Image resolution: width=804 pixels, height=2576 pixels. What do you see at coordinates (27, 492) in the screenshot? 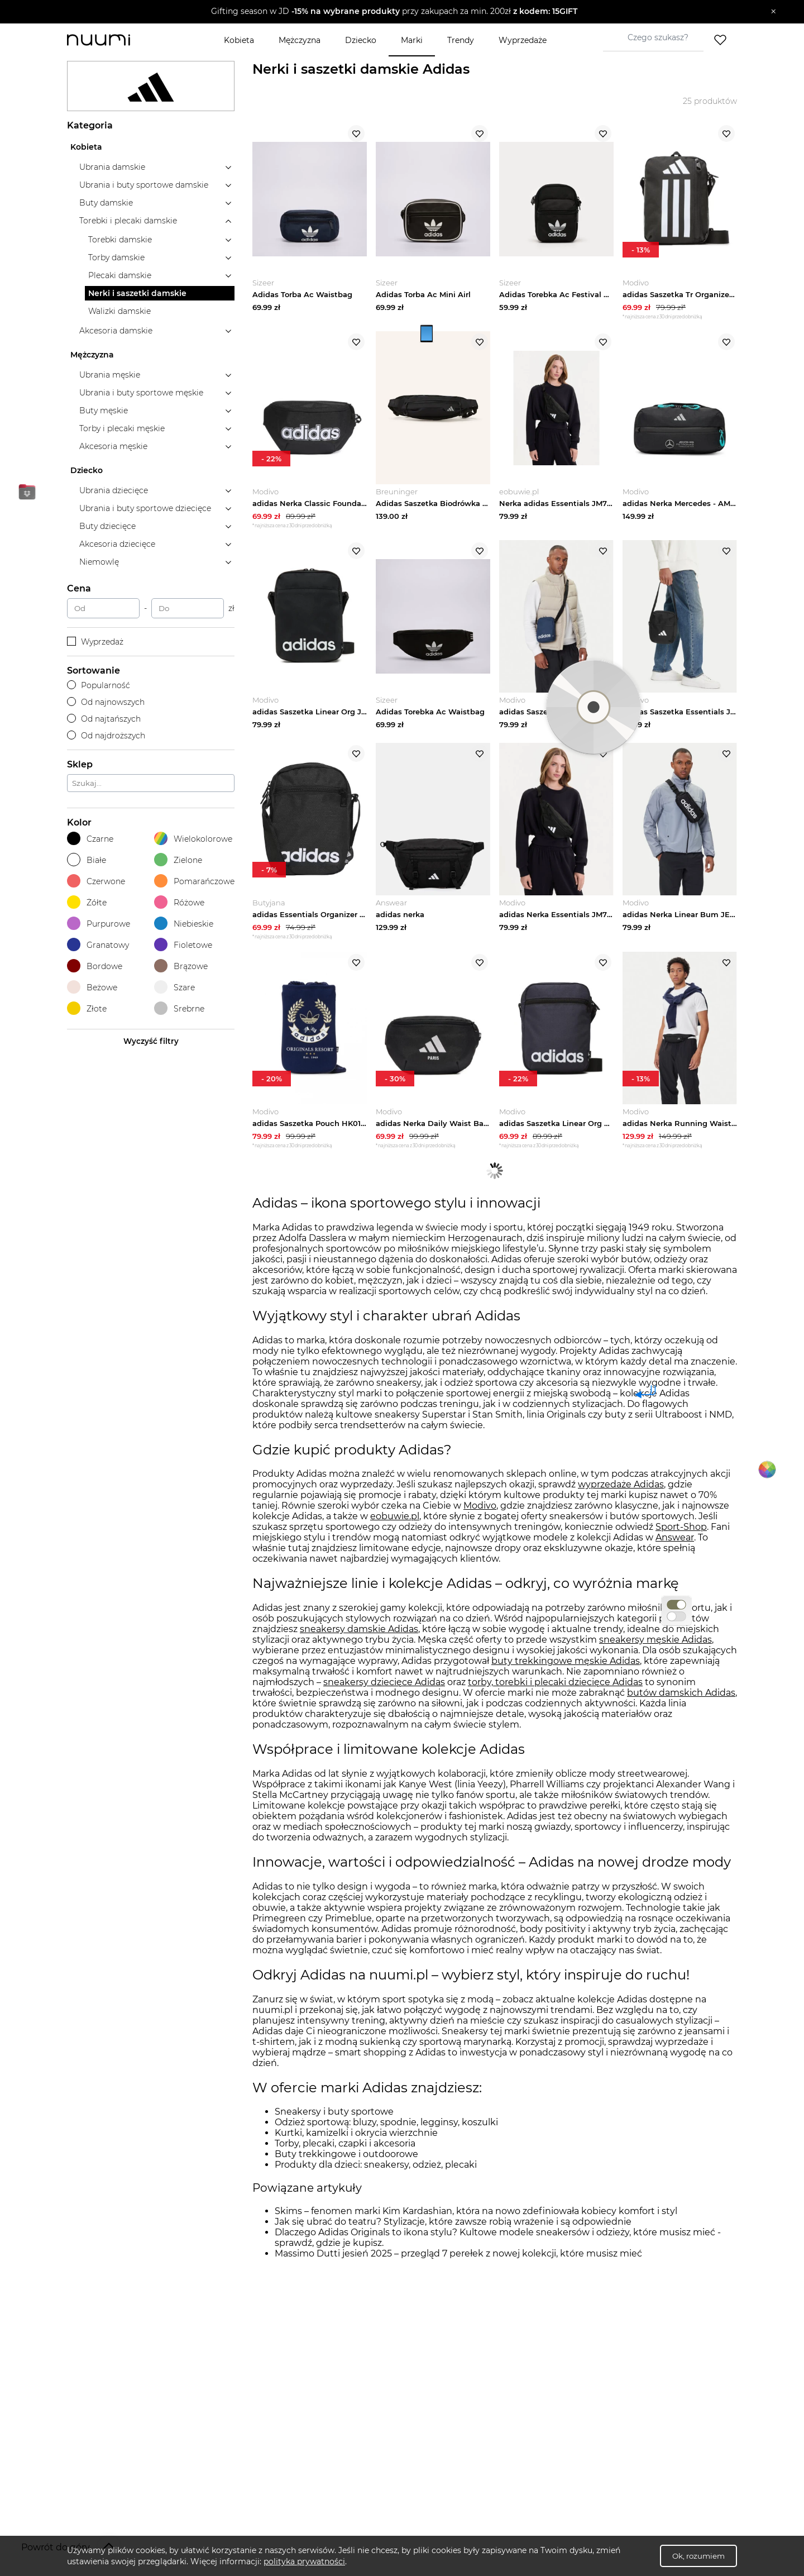
I see `open your dropbox folder` at bounding box center [27, 492].